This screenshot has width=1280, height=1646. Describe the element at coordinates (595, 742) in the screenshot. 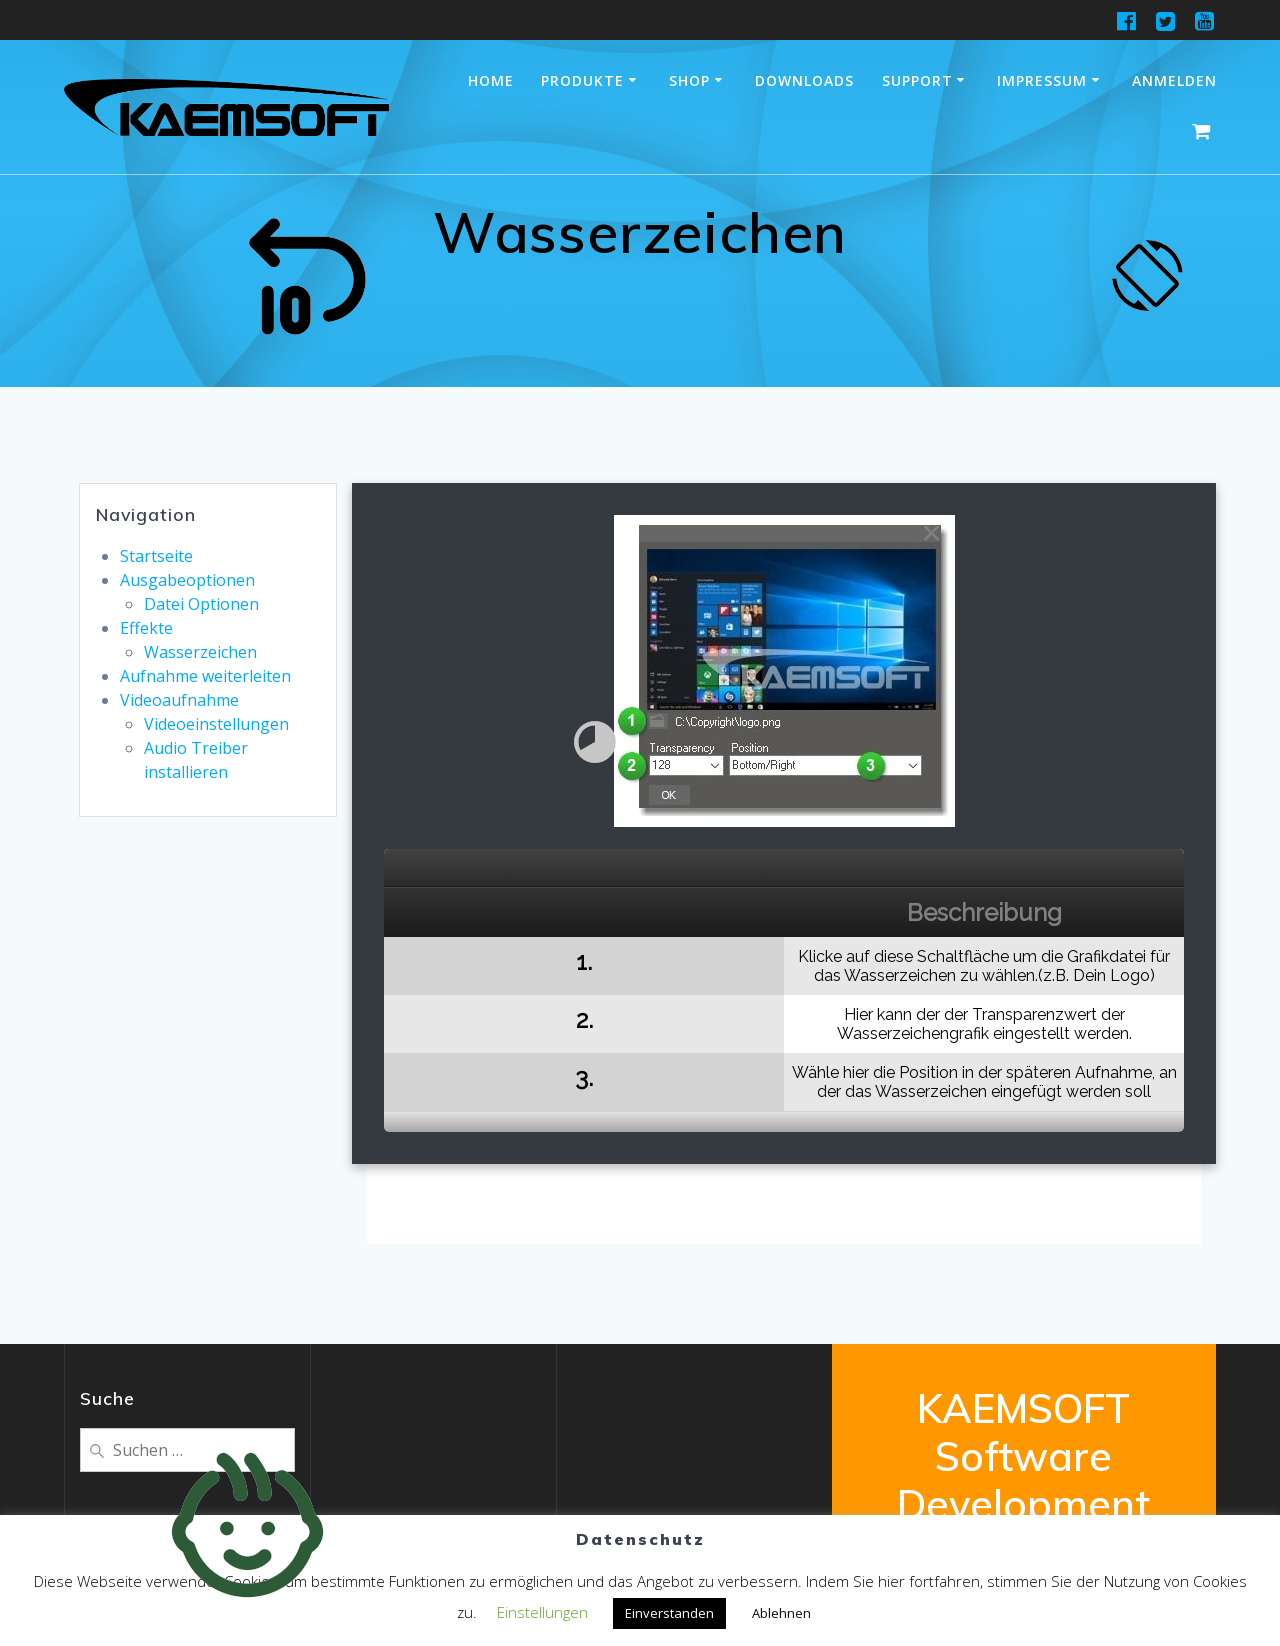

I see `indicates 66% progress or completion` at that location.